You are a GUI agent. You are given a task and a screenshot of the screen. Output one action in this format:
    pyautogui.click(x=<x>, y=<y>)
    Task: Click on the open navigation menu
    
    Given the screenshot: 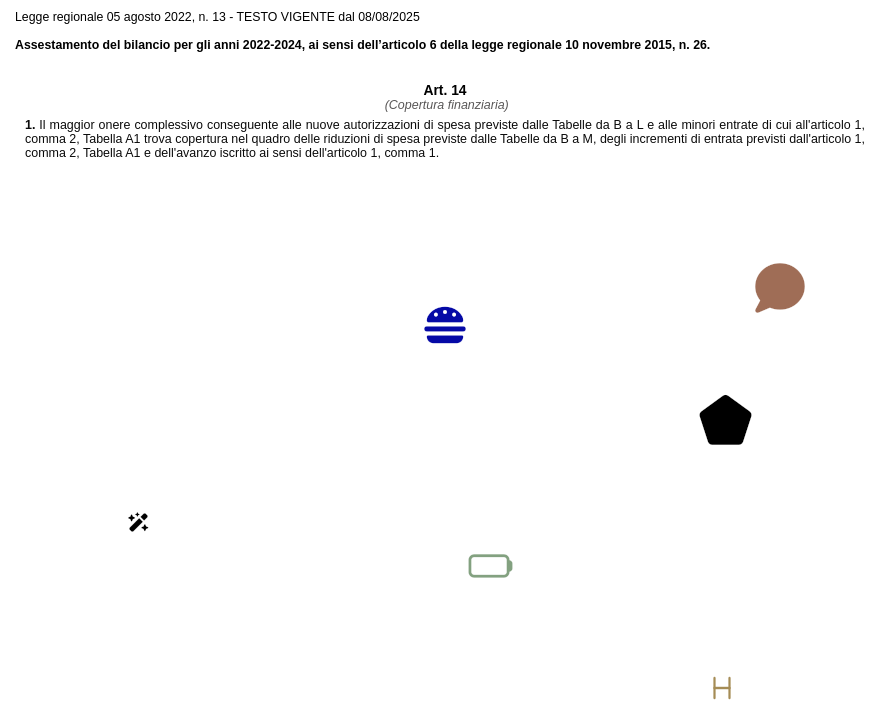 What is the action you would take?
    pyautogui.click(x=445, y=325)
    